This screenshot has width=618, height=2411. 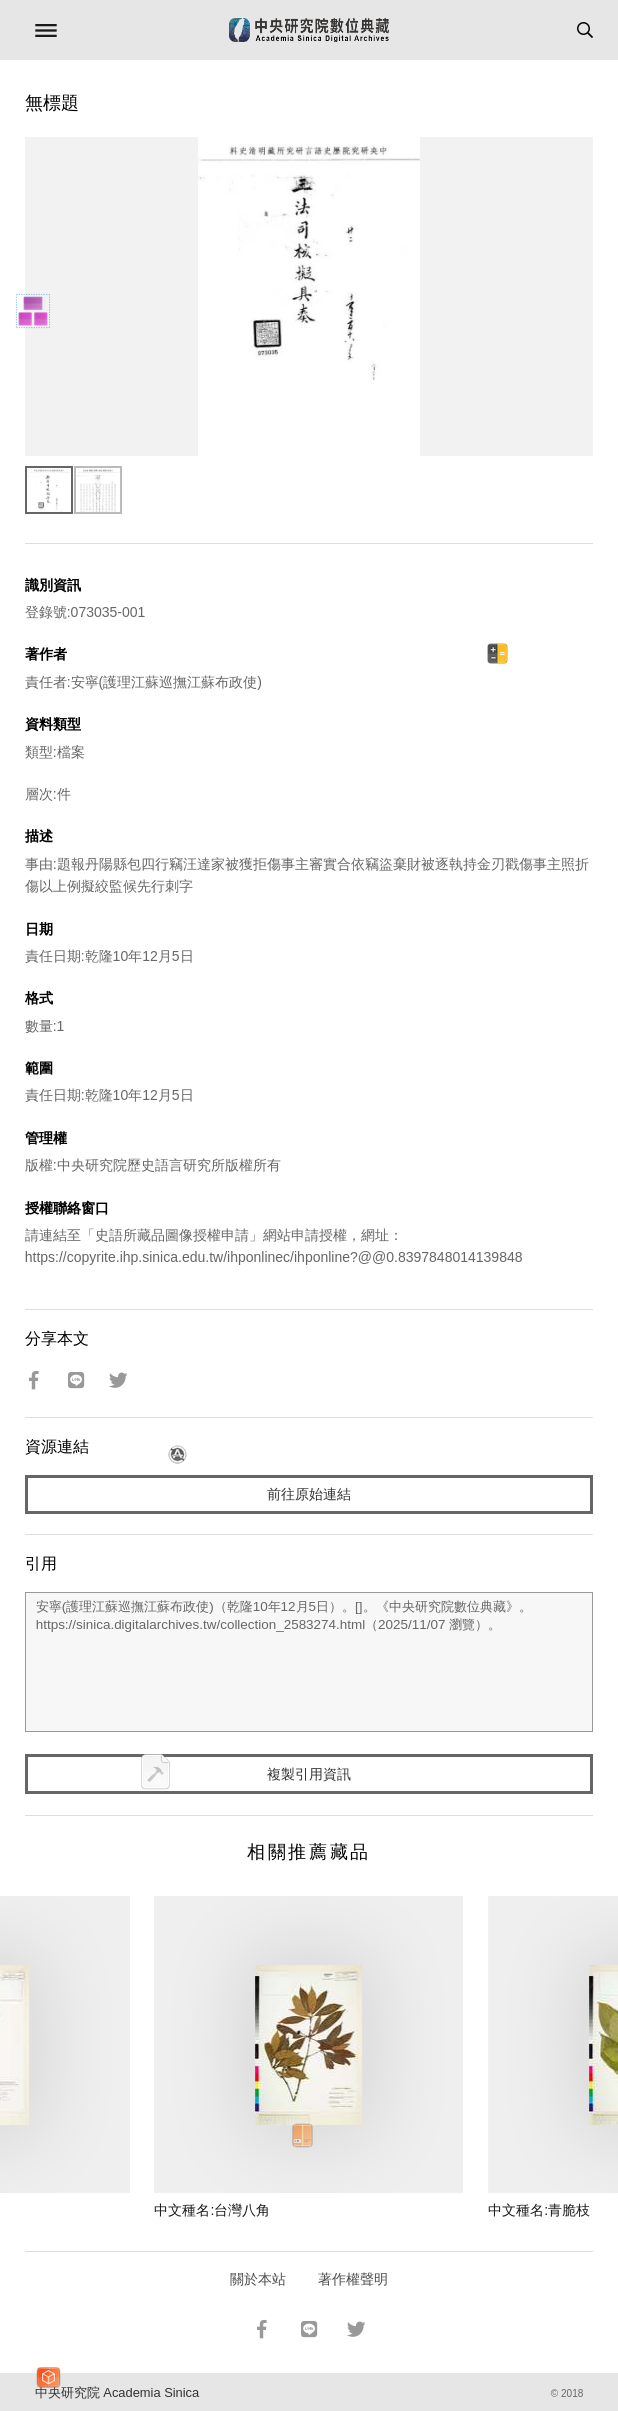 I want to click on a compressed archive or package file, so click(x=302, y=2135).